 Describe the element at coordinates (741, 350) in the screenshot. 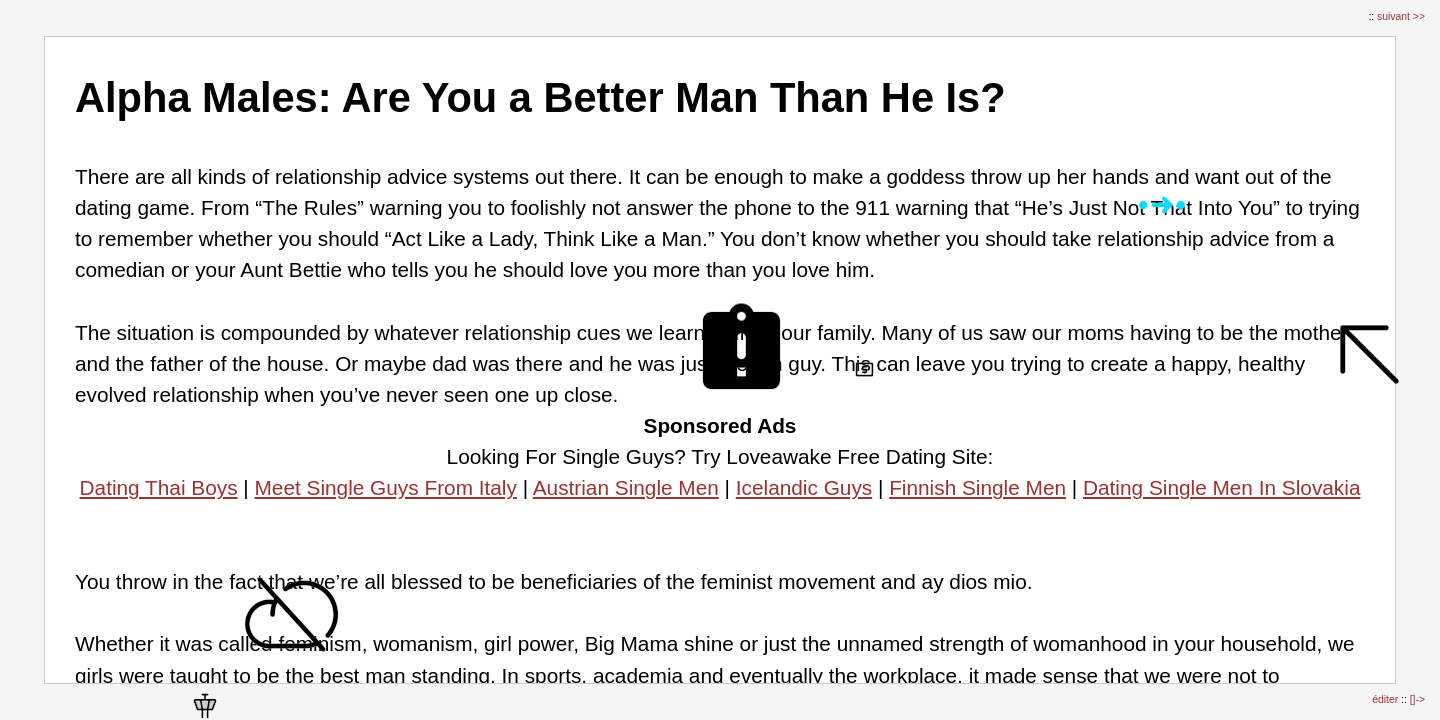

I see `view overdue or late assignments` at that location.